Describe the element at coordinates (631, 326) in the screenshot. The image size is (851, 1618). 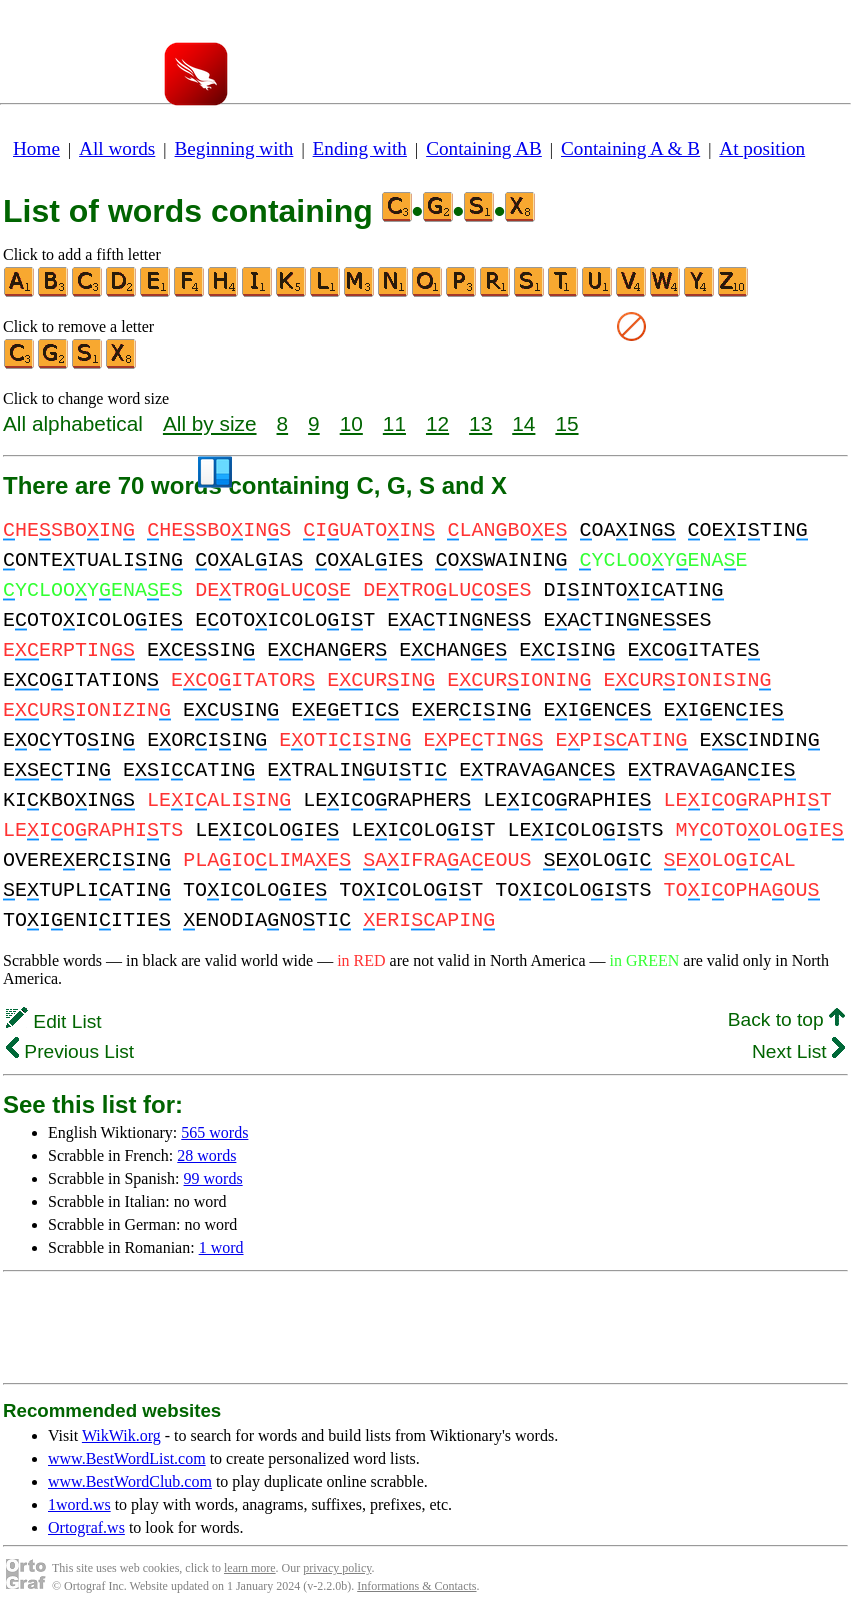
I see `indicates denied or blocked access` at that location.